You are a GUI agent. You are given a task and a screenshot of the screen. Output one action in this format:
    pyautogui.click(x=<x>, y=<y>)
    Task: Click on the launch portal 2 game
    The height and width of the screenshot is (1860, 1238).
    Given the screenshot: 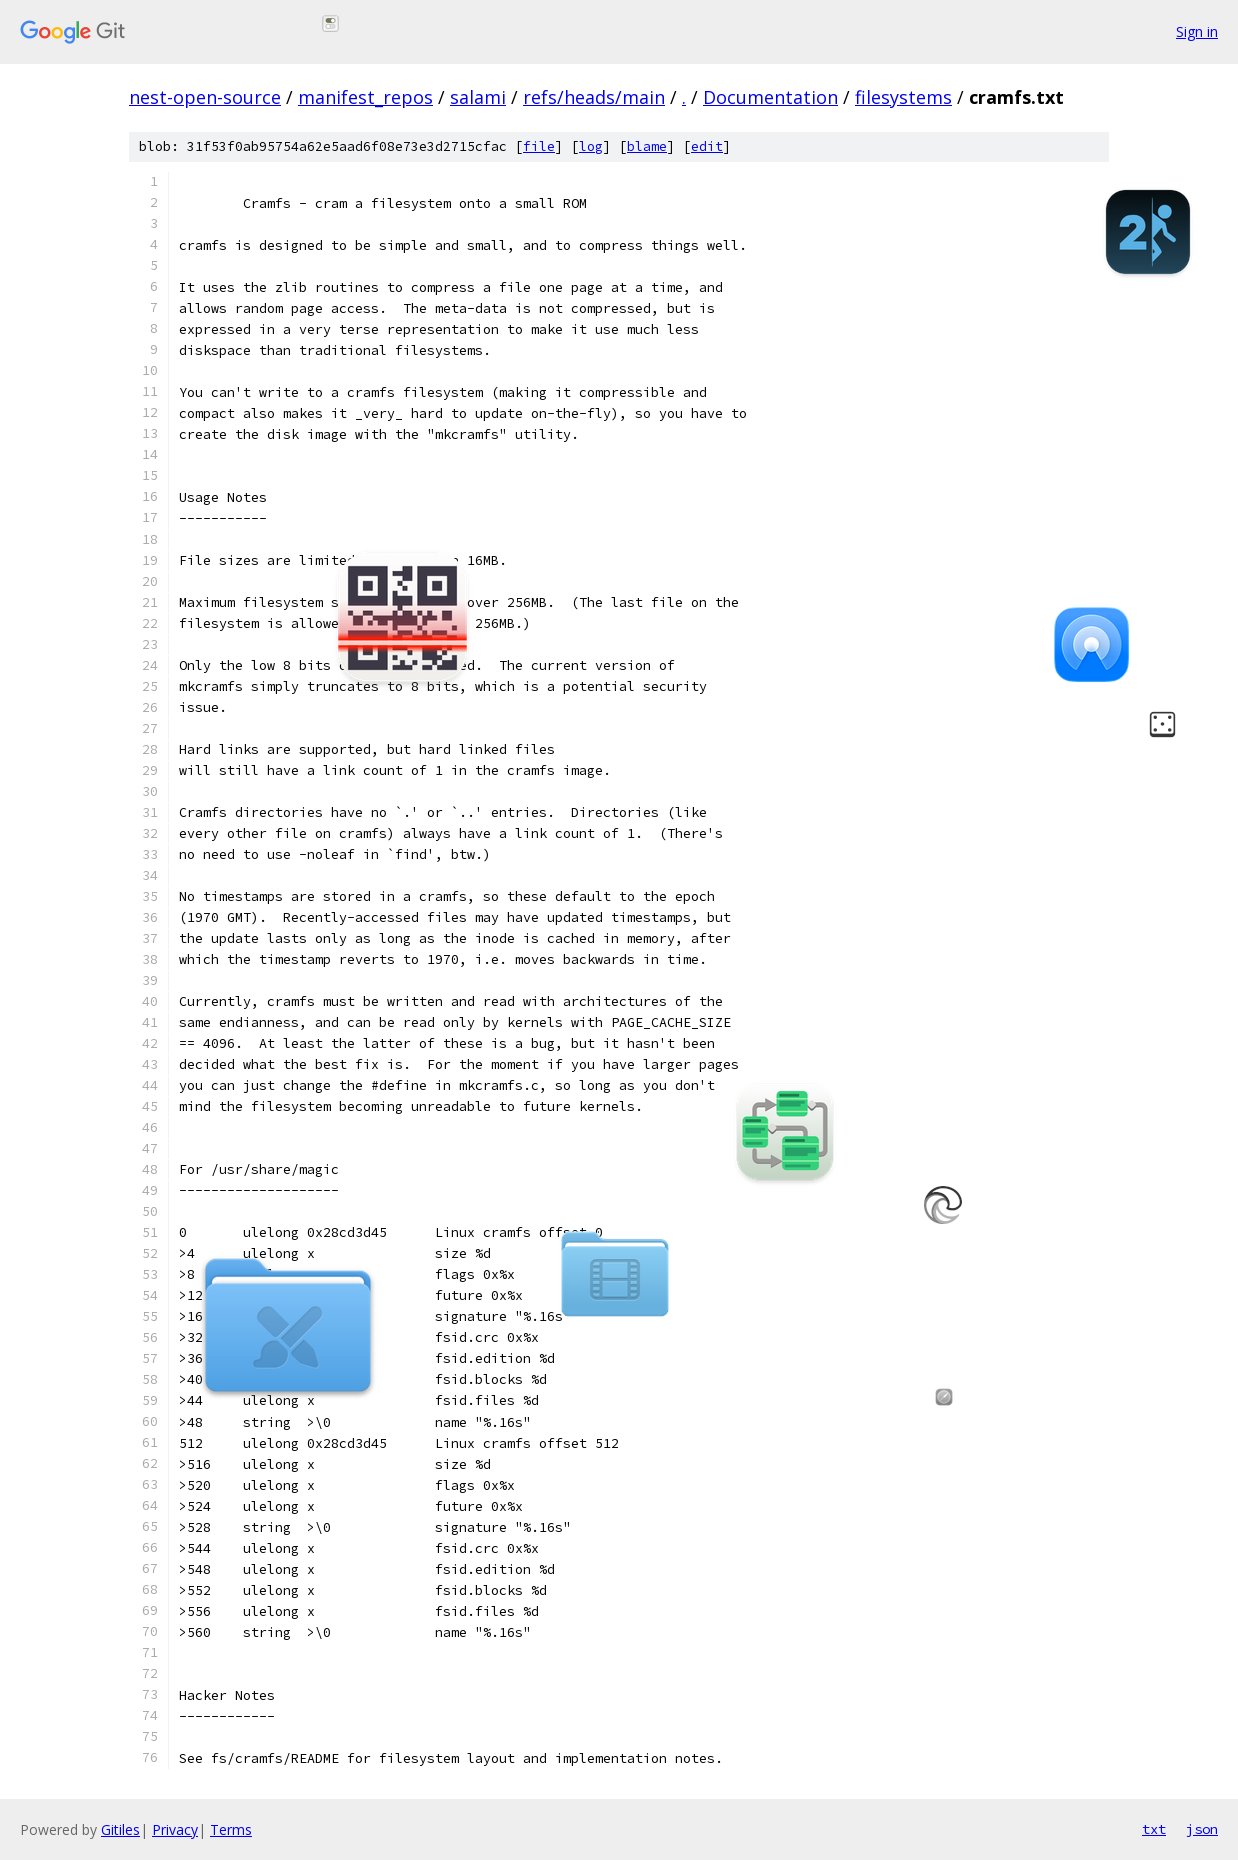 What is the action you would take?
    pyautogui.click(x=1148, y=232)
    